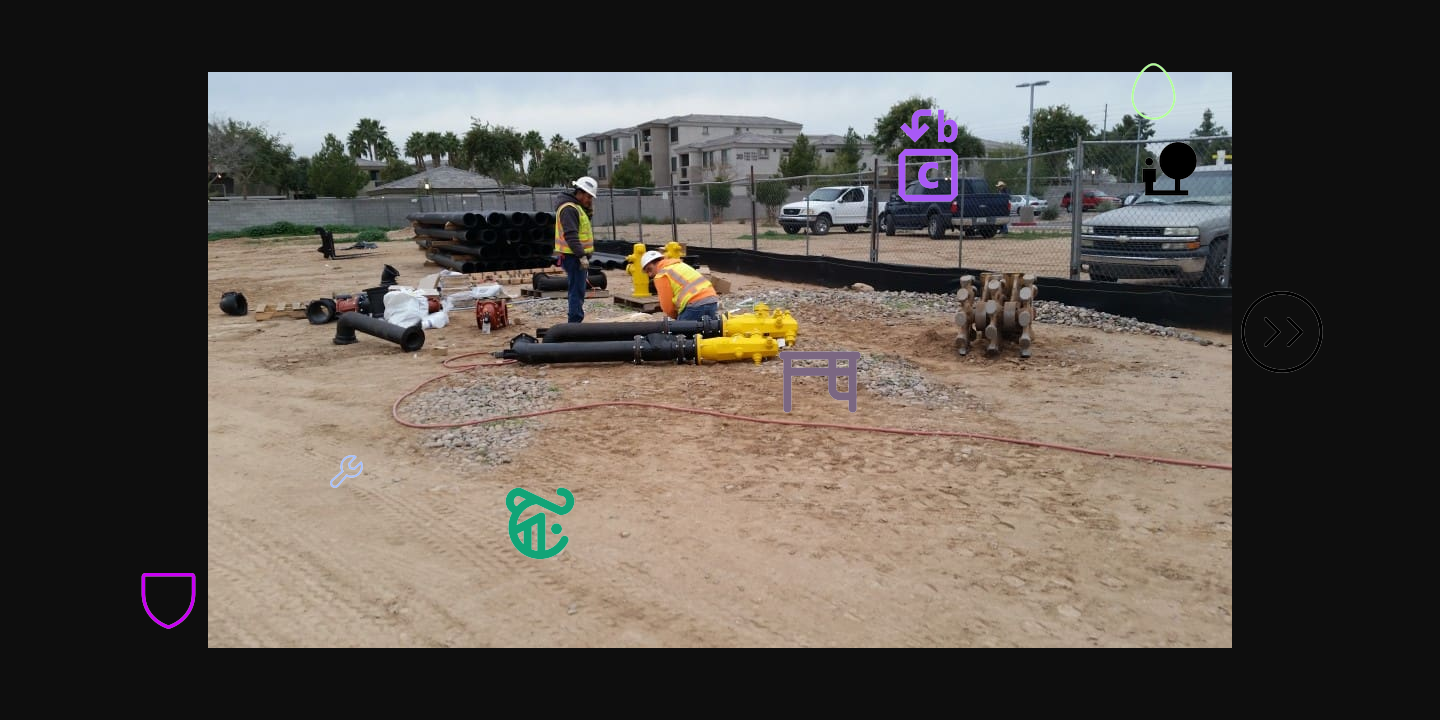 This screenshot has height=720, width=1440. Describe the element at coordinates (820, 380) in the screenshot. I see `access workspace or desk booking` at that location.